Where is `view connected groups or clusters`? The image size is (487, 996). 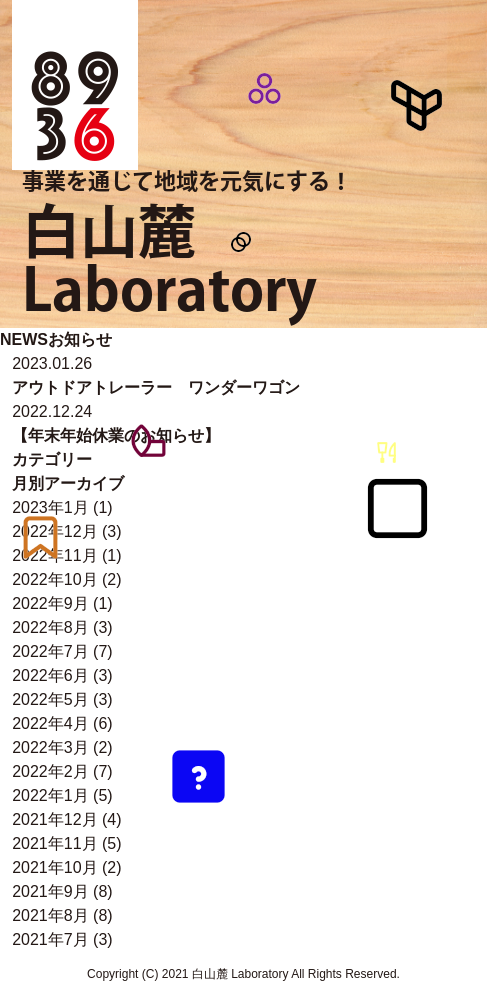 view connected groups or clusters is located at coordinates (264, 88).